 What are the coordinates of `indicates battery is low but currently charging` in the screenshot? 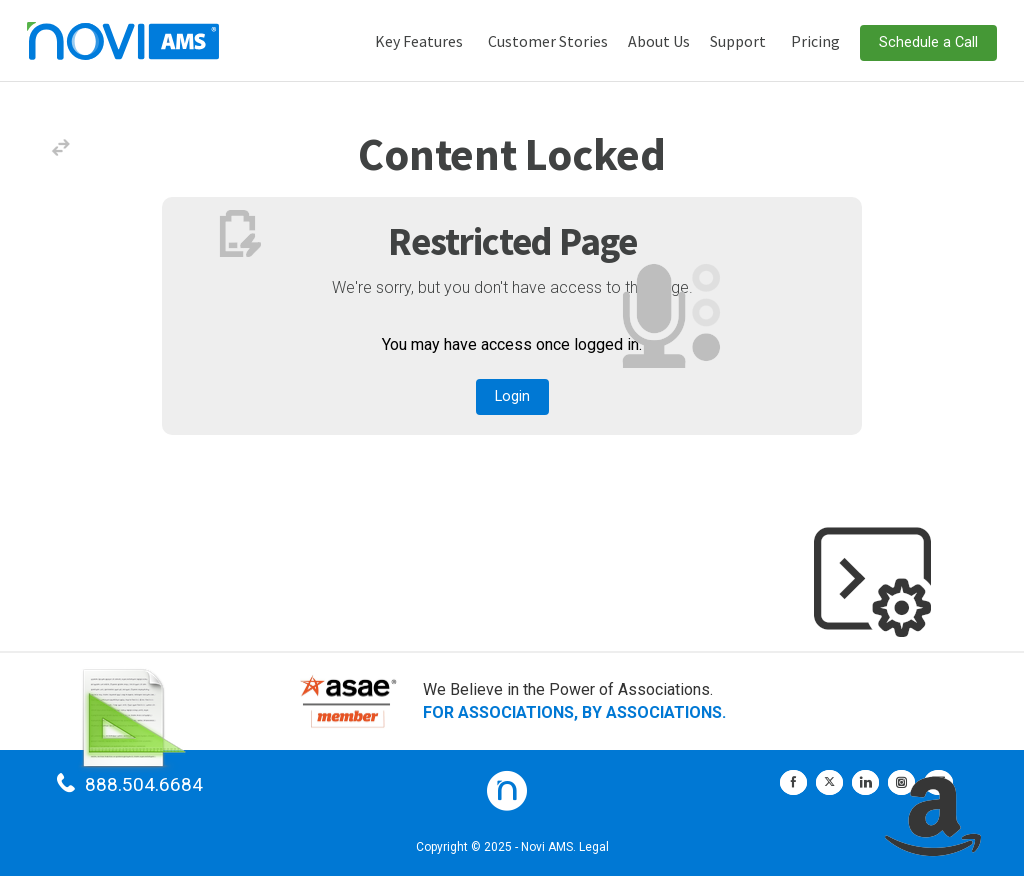 It's located at (237, 233).